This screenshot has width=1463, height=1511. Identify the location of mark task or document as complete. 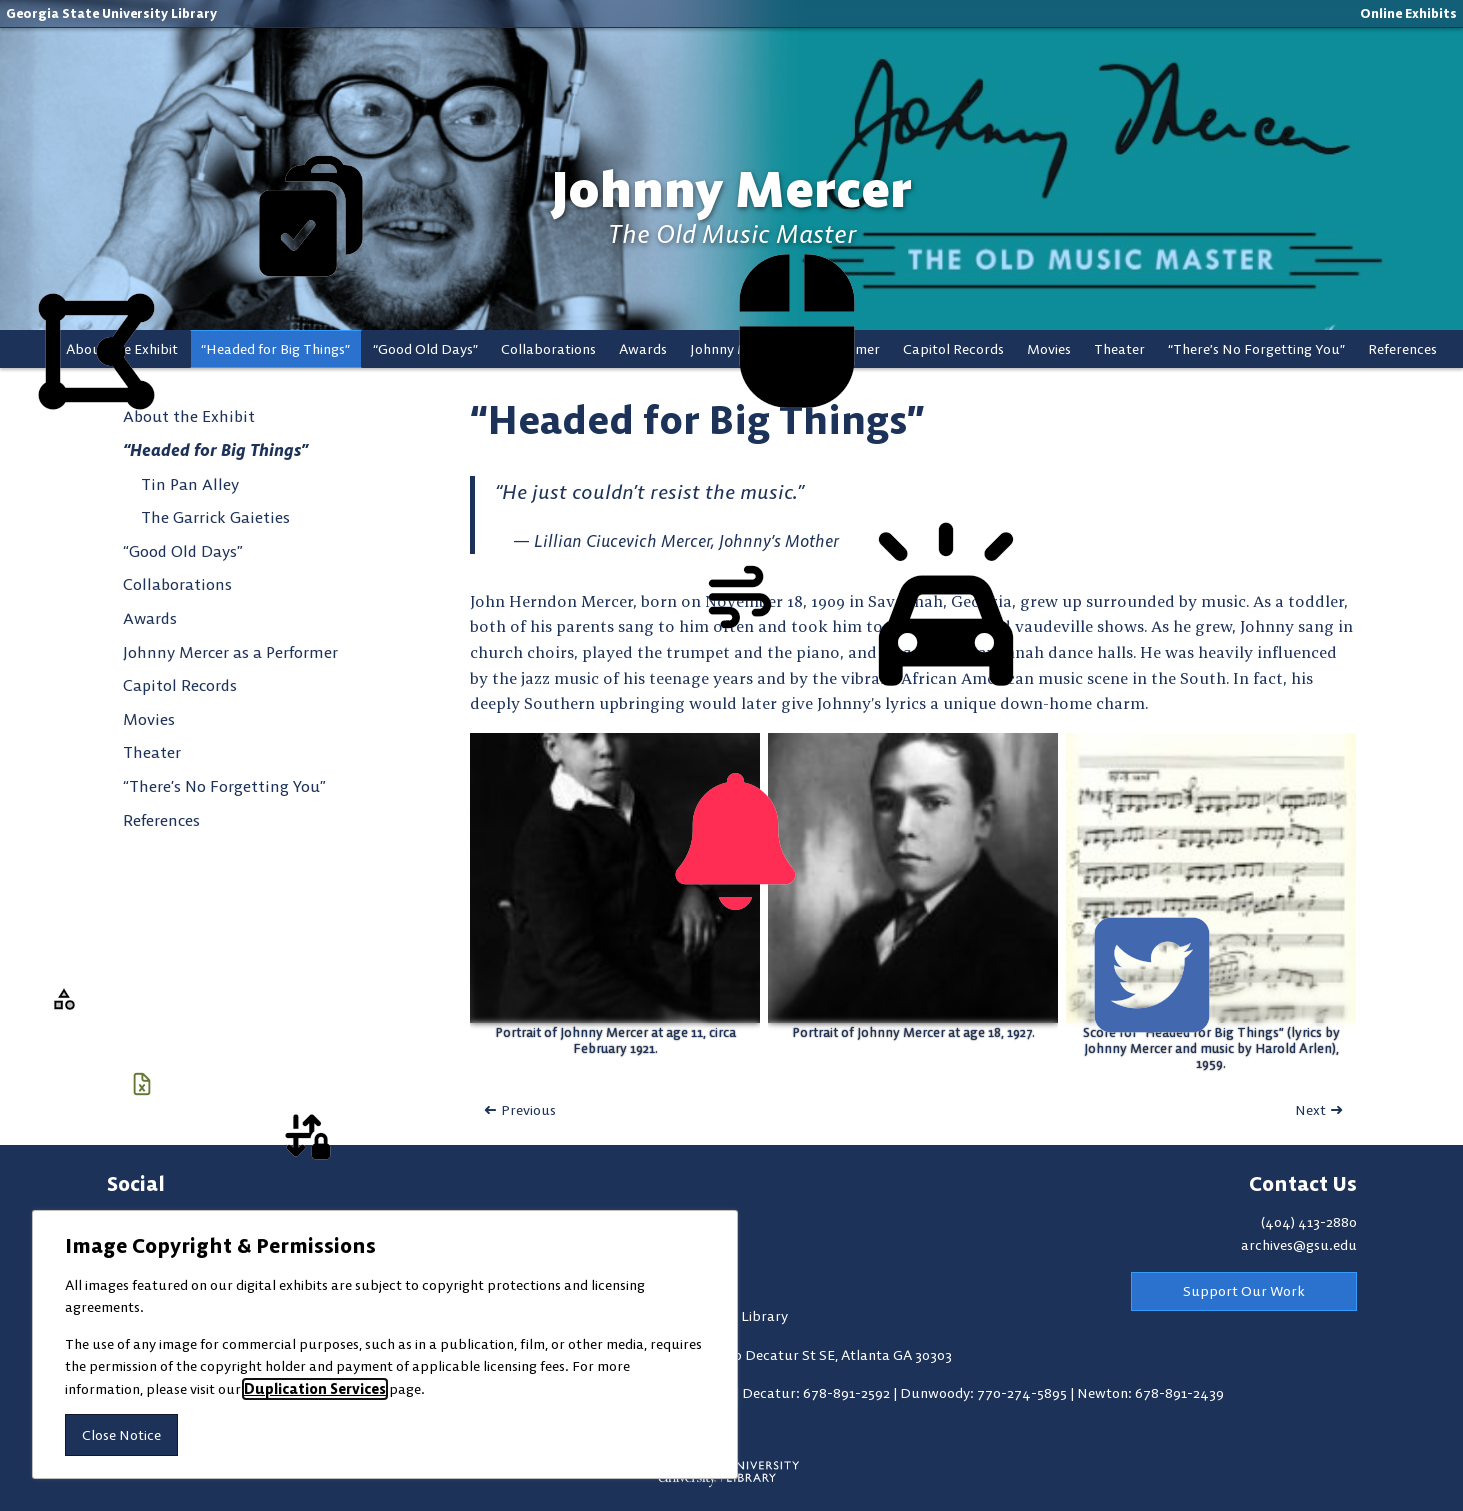
(311, 216).